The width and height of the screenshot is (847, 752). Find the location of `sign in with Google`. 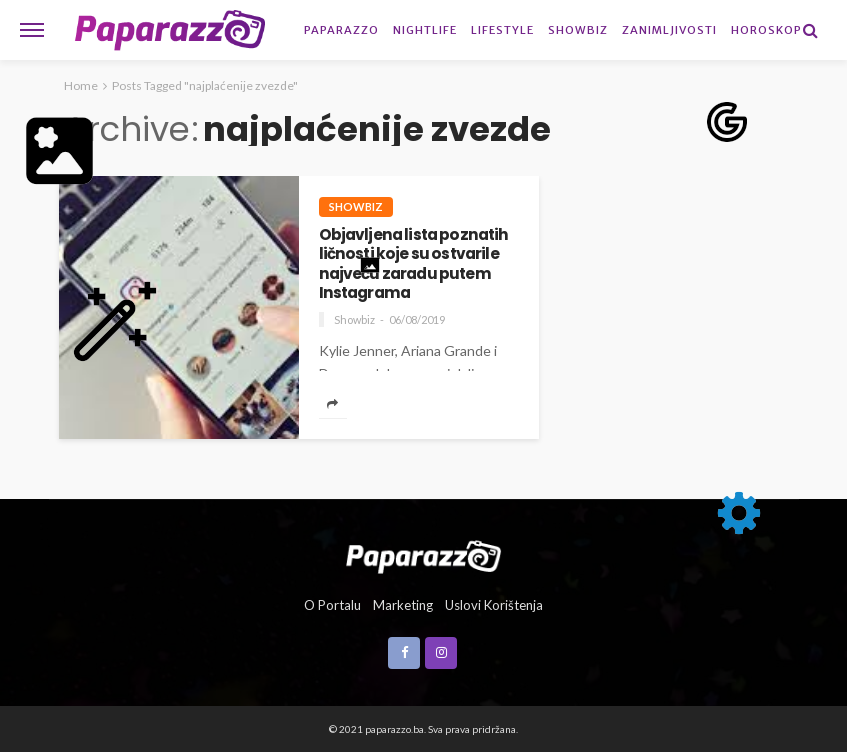

sign in with Google is located at coordinates (727, 122).